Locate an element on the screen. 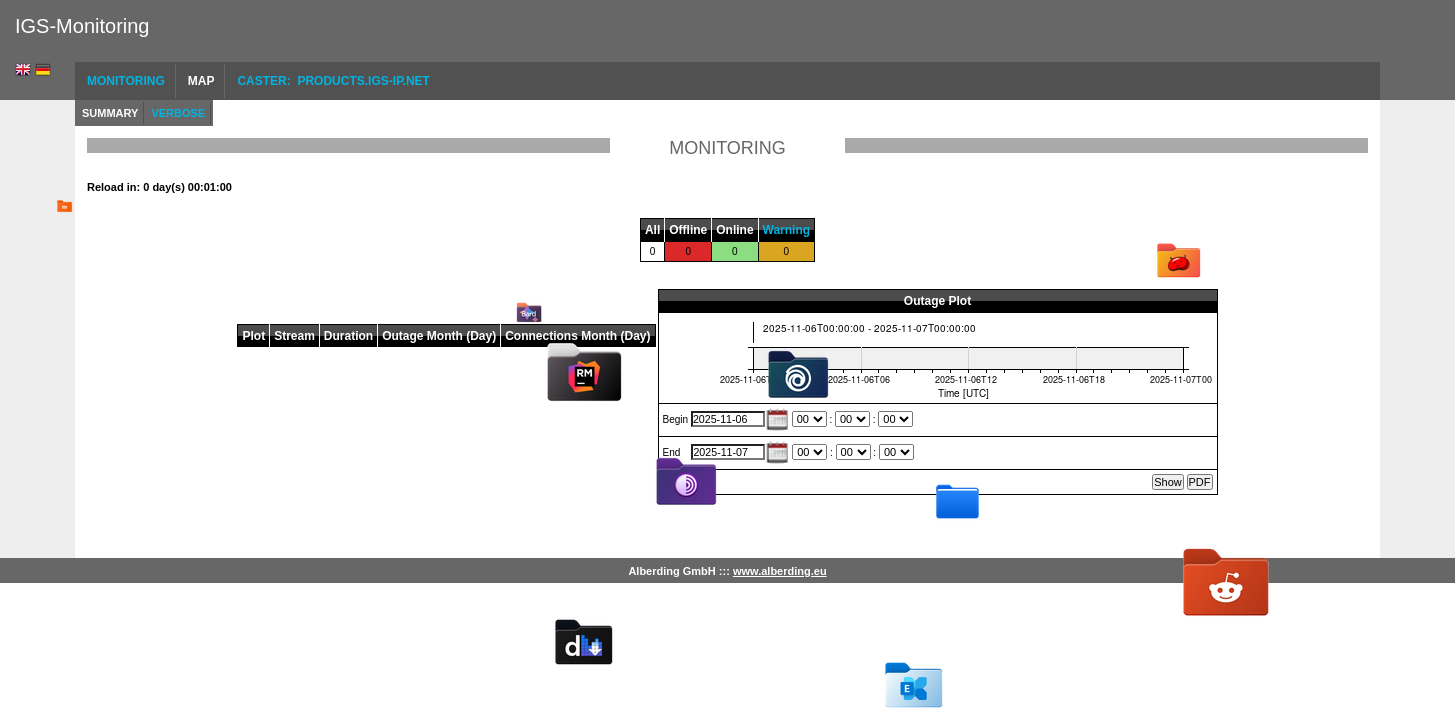  folder containing Google Bard AI files is located at coordinates (529, 313).